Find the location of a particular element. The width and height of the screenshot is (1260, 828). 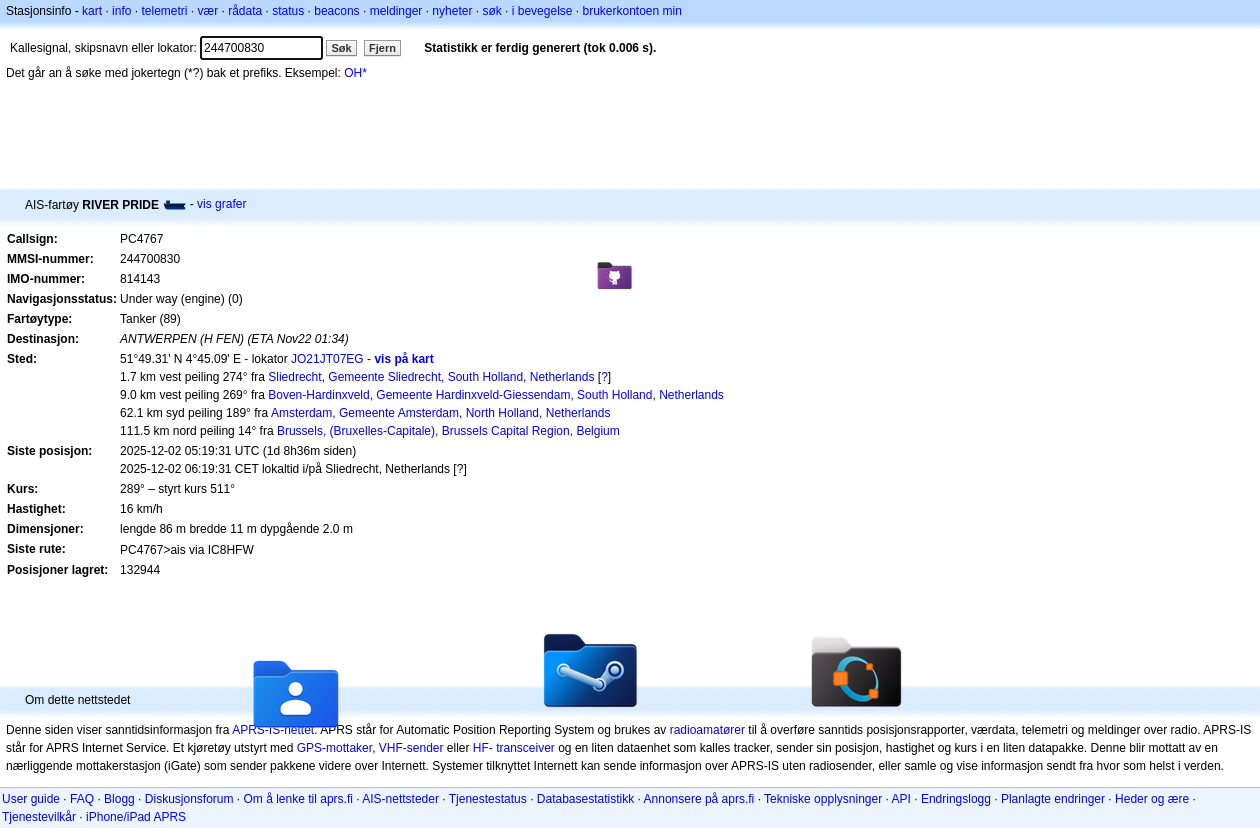

folder for octave programming files is located at coordinates (856, 674).